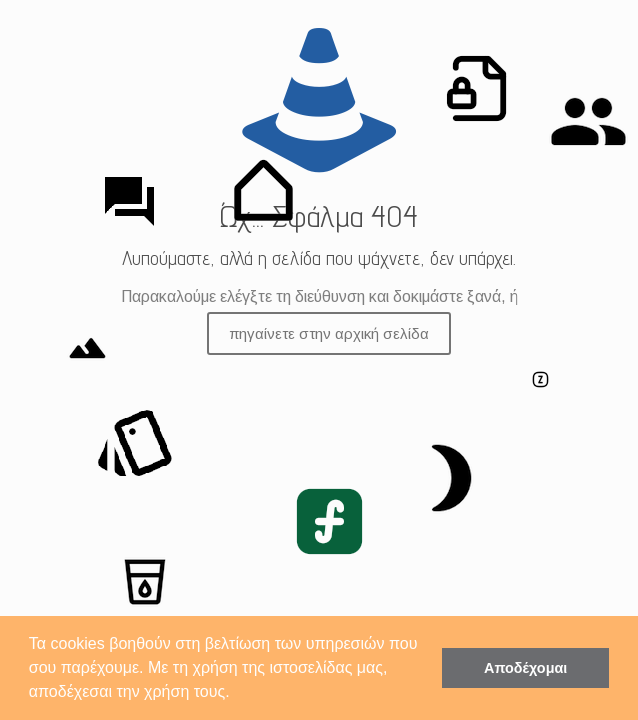 The width and height of the screenshot is (638, 720). I want to click on access function or formula editor, so click(329, 521).